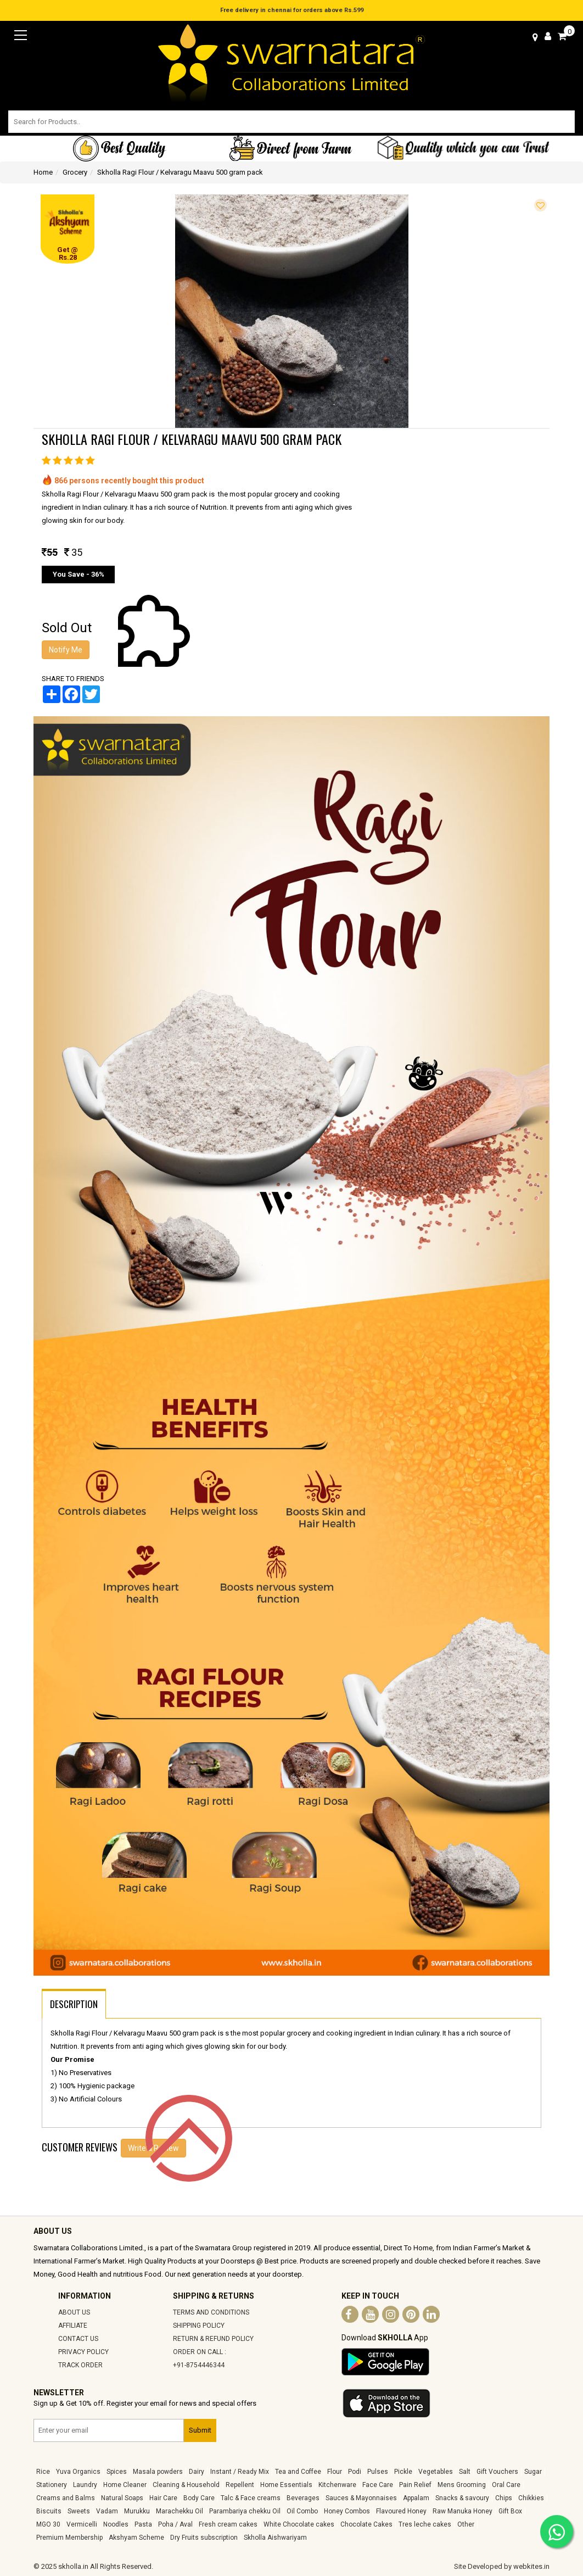  Describe the element at coordinates (424, 1073) in the screenshot. I see `open the HappyCow app for finding vegan and vegetarian restaurants` at that location.